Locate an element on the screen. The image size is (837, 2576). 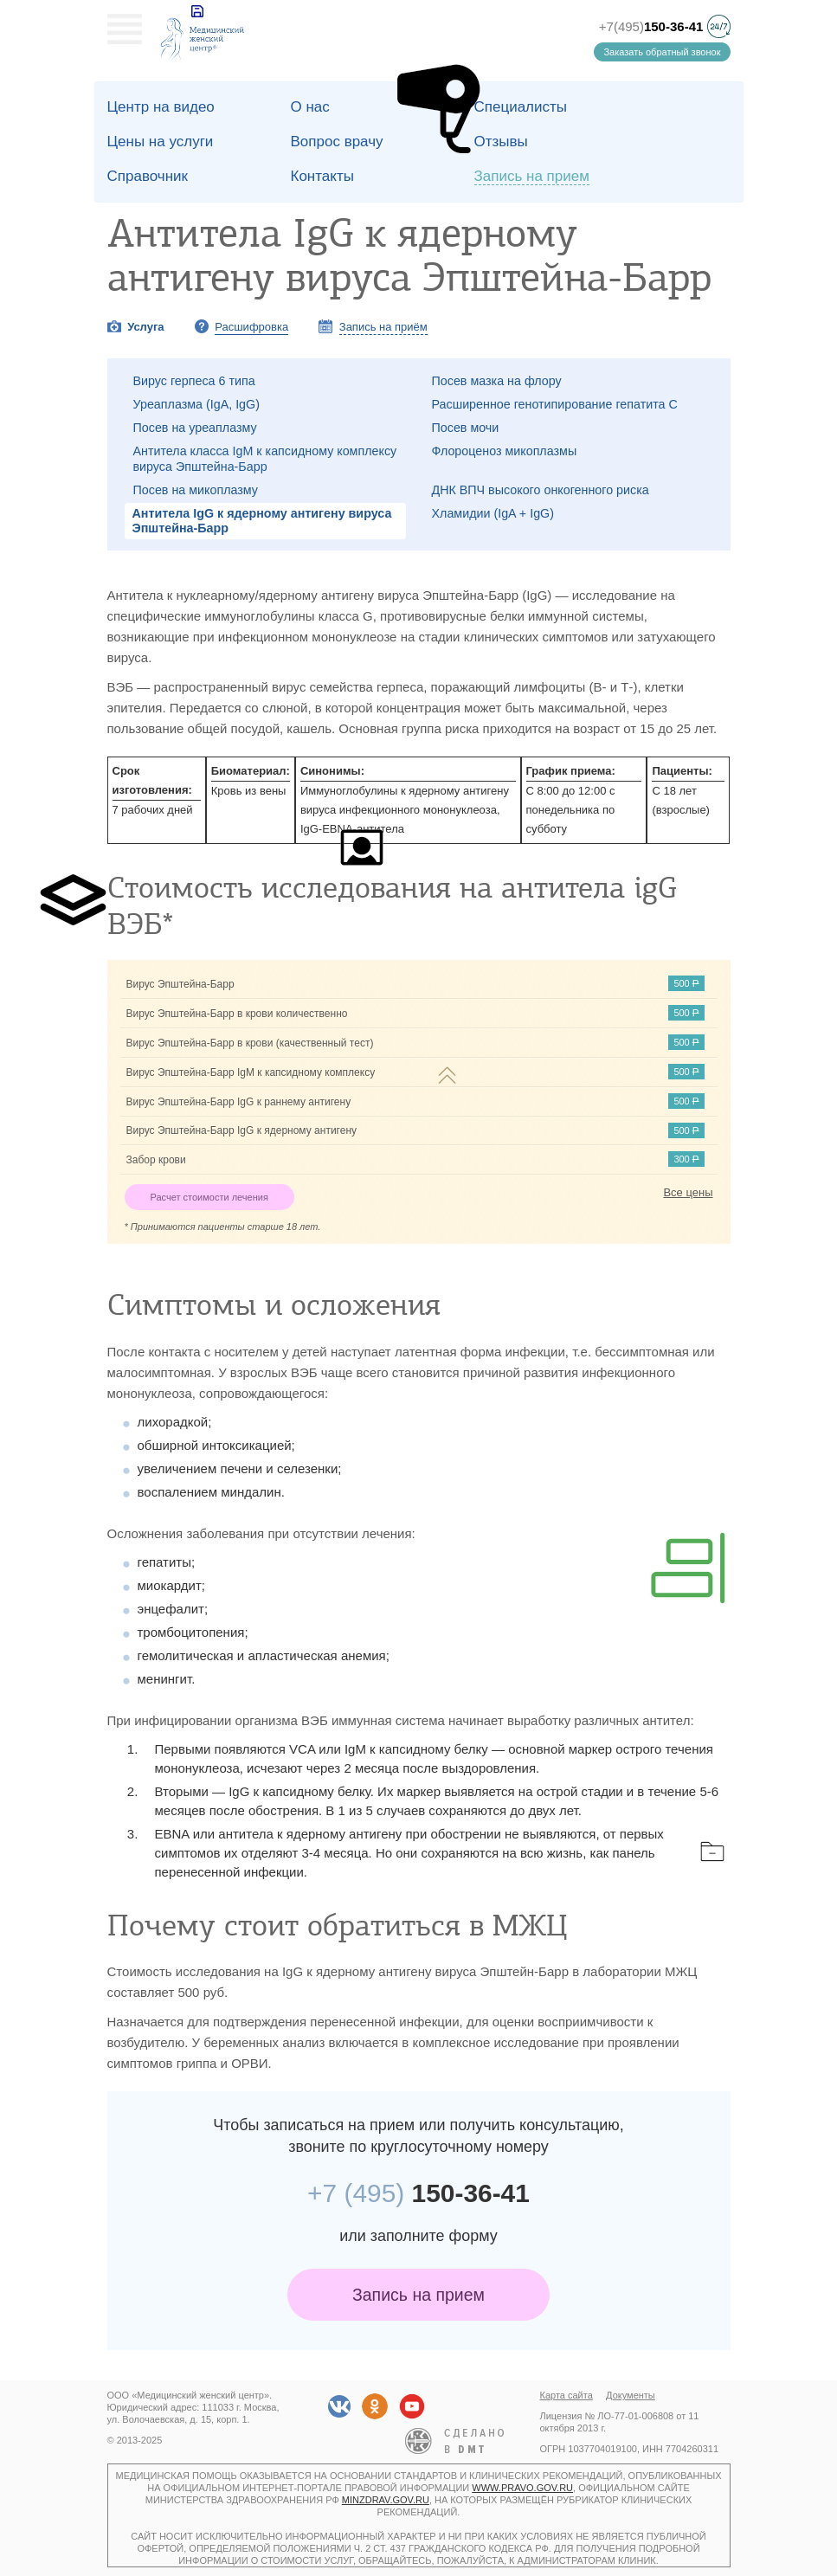
view user profile is located at coordinates (362, 847).